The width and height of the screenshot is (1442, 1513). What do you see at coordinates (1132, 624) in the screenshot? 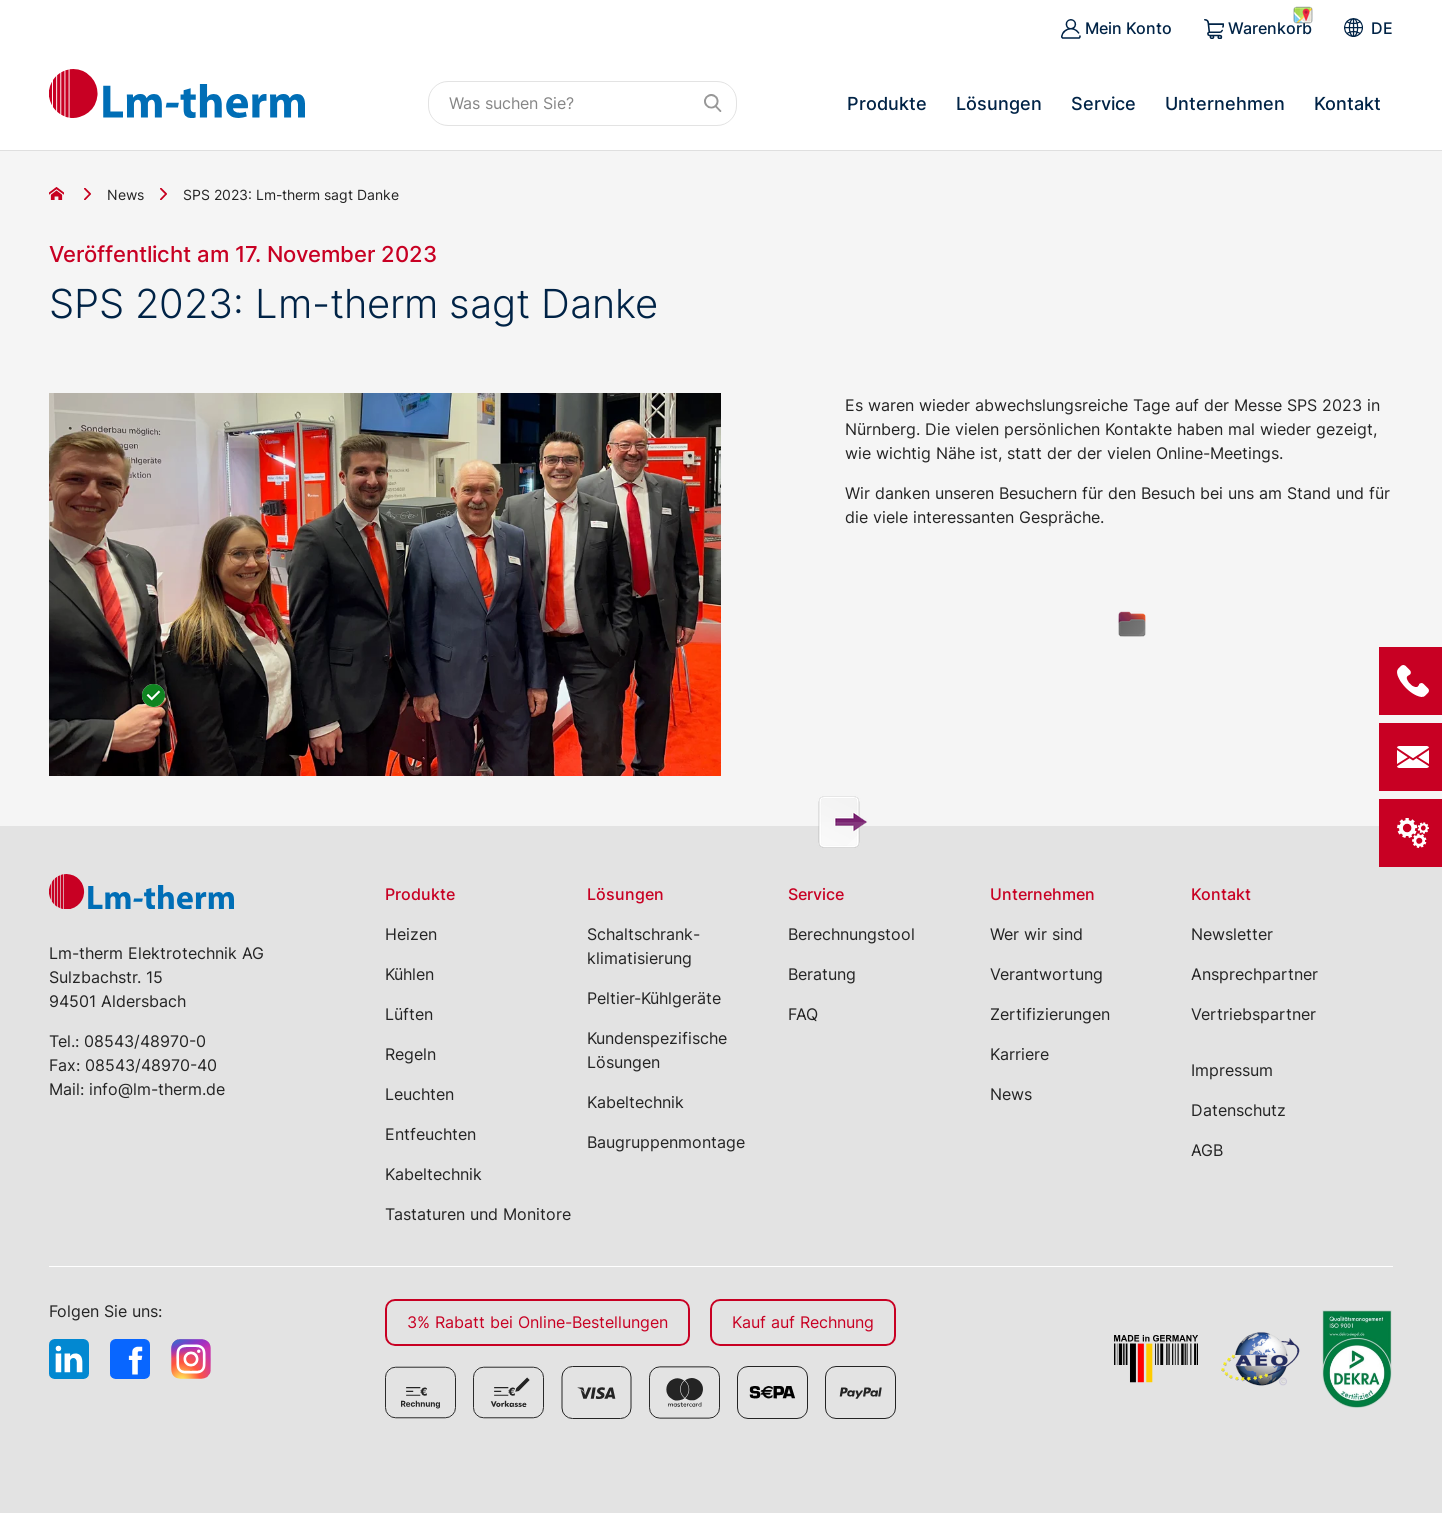
I see `folder ready to accept dragged files` at bounding box center [1132, 624].